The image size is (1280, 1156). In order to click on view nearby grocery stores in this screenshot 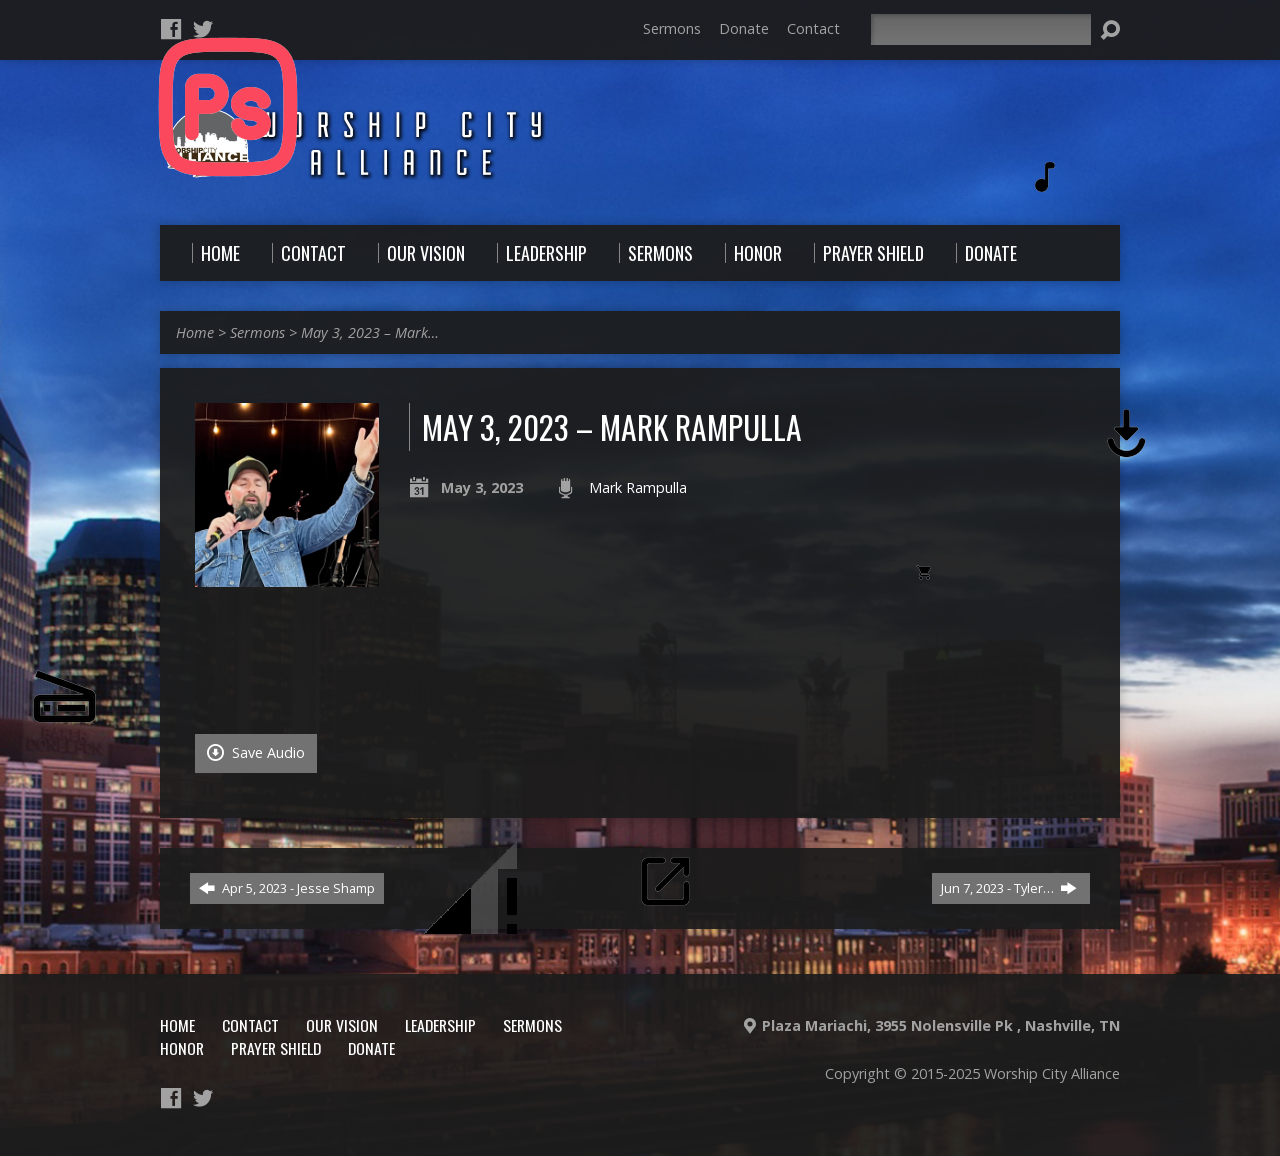, I will do `click(924, 572)`.